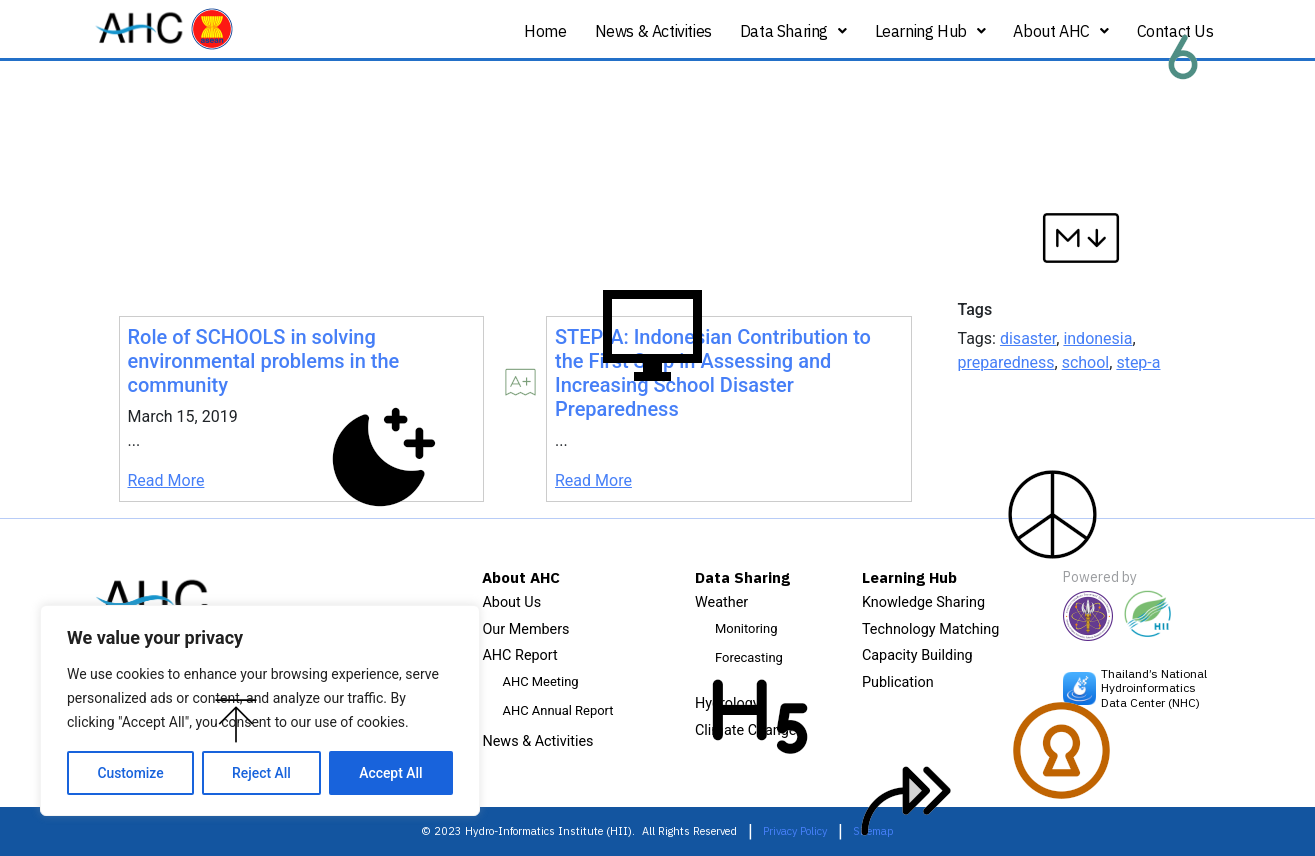 The image size is (1315, 856). I want to click on access security or privacy settings, so click(1061, 750).